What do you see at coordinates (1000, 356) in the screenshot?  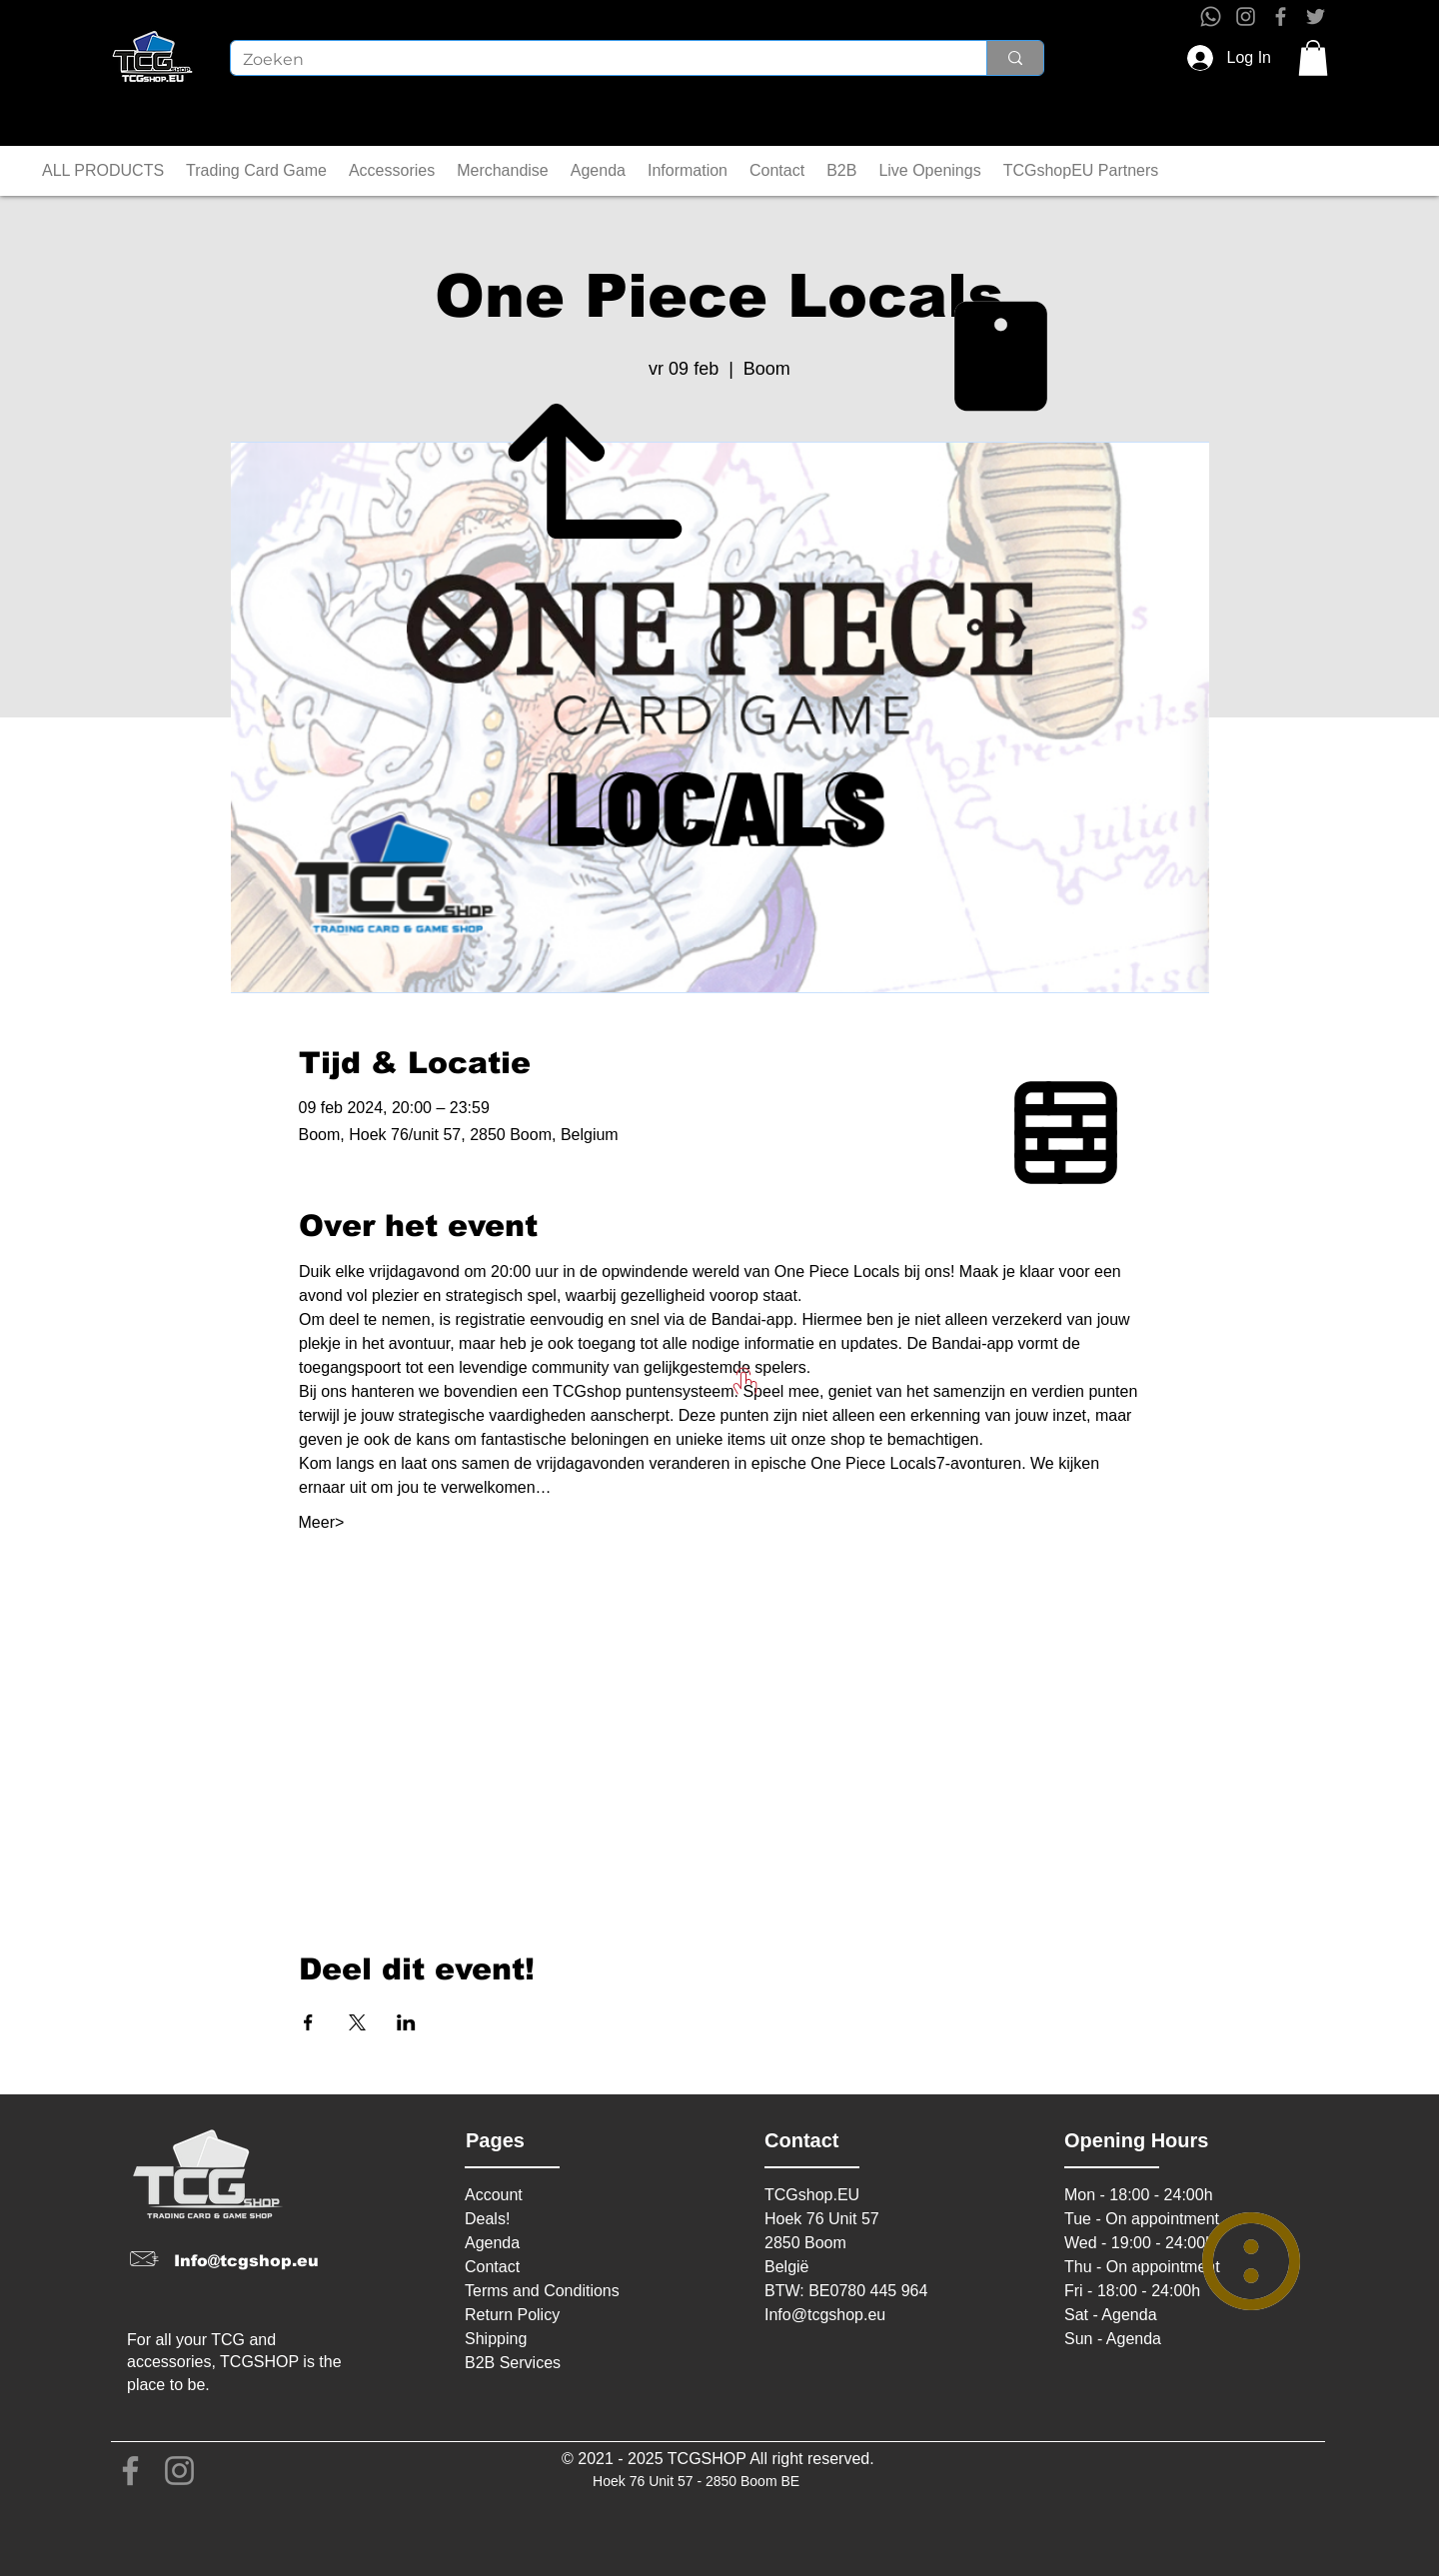 I see `access tablet camera settings` at bounding box center [1000, 356].